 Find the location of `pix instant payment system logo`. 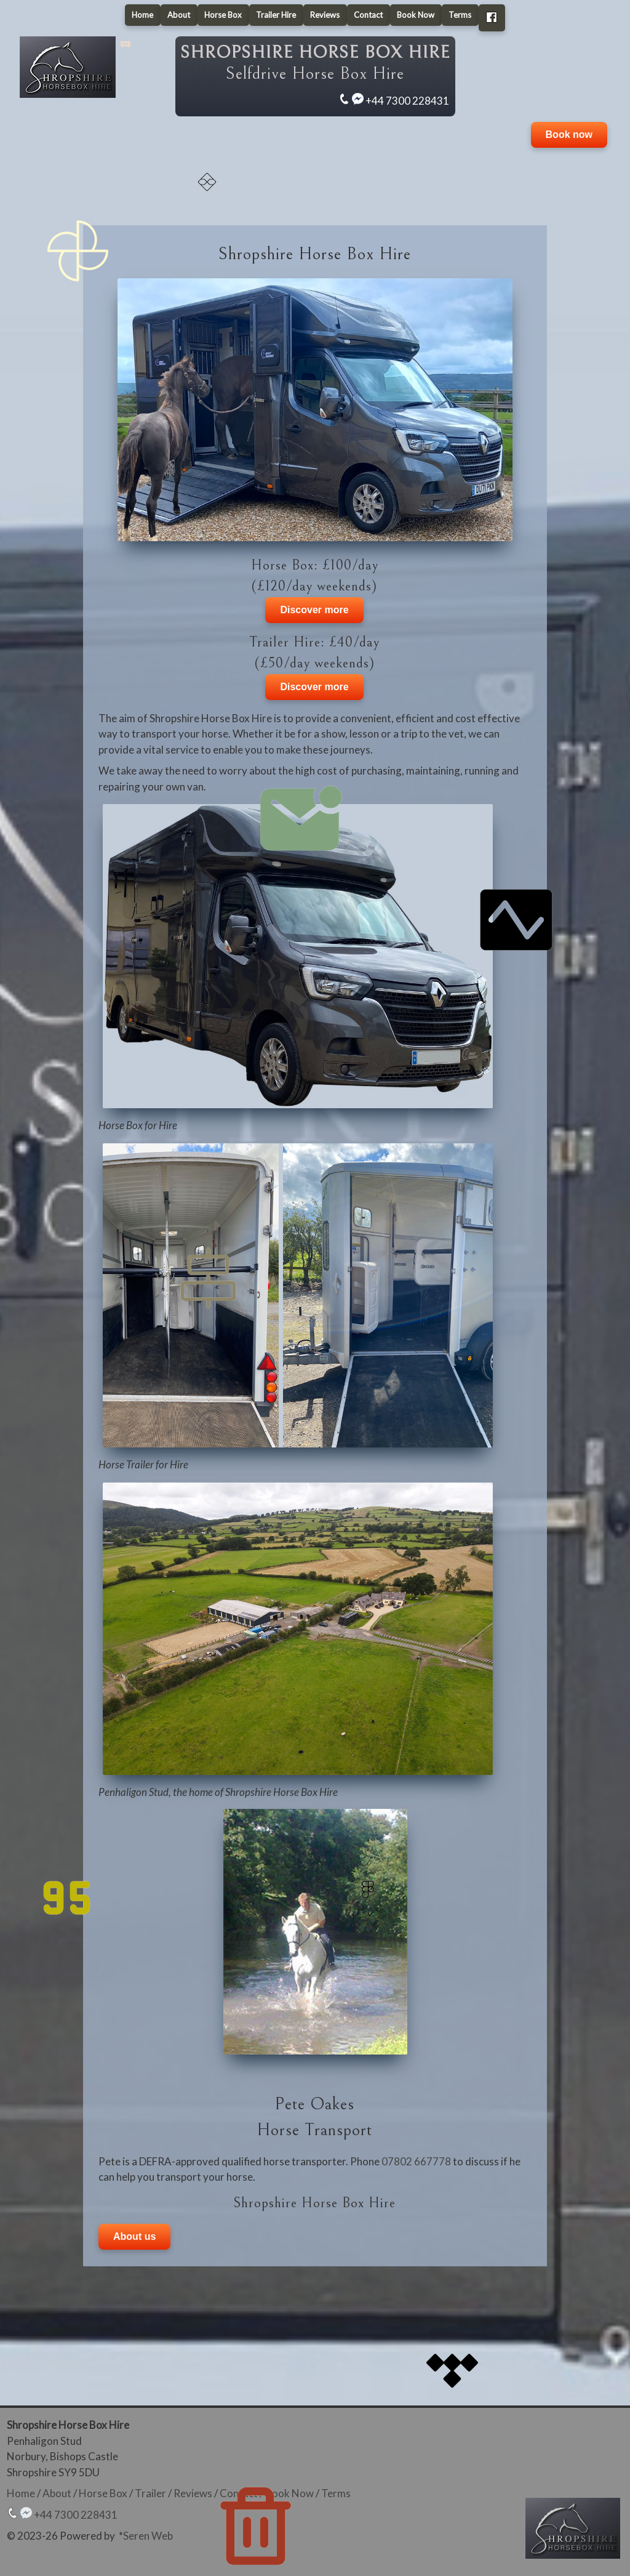

pix instant payment system logo is located at coordinates (207, 182).